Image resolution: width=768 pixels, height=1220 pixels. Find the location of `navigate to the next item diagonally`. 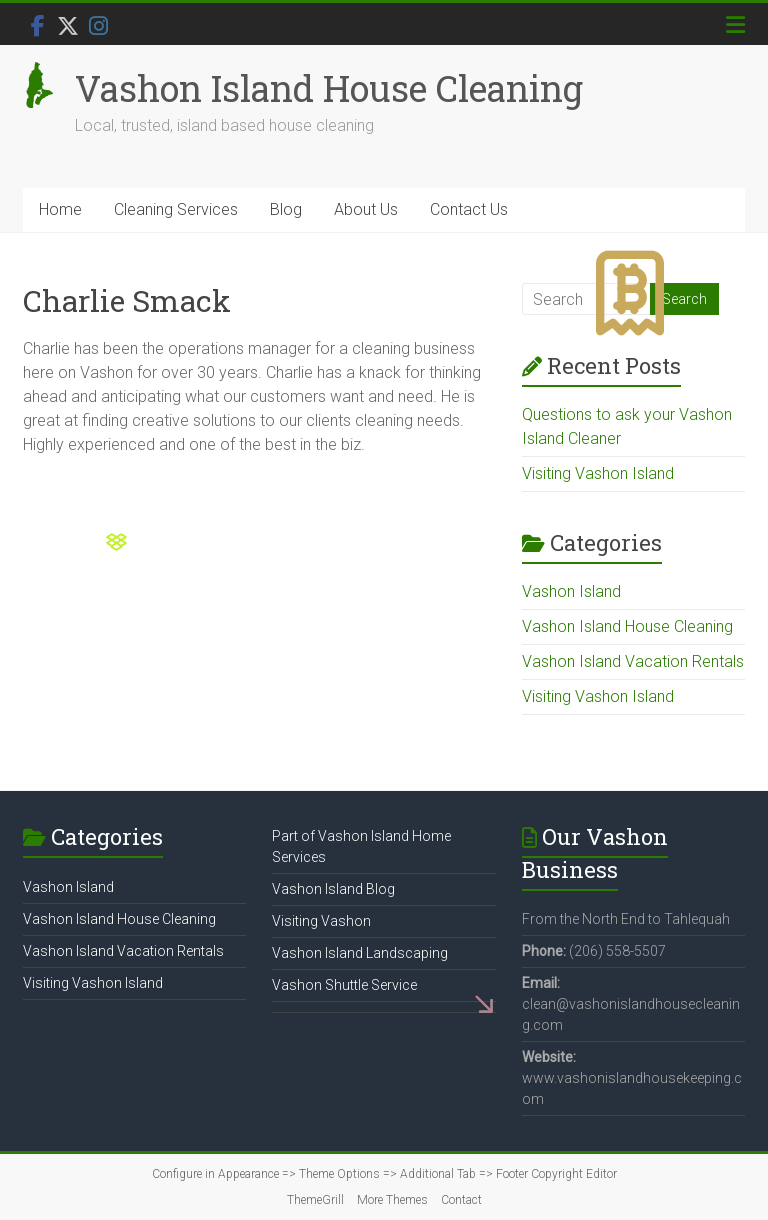

navigate to the next item diagonally is located at coordinates (483, 1003).